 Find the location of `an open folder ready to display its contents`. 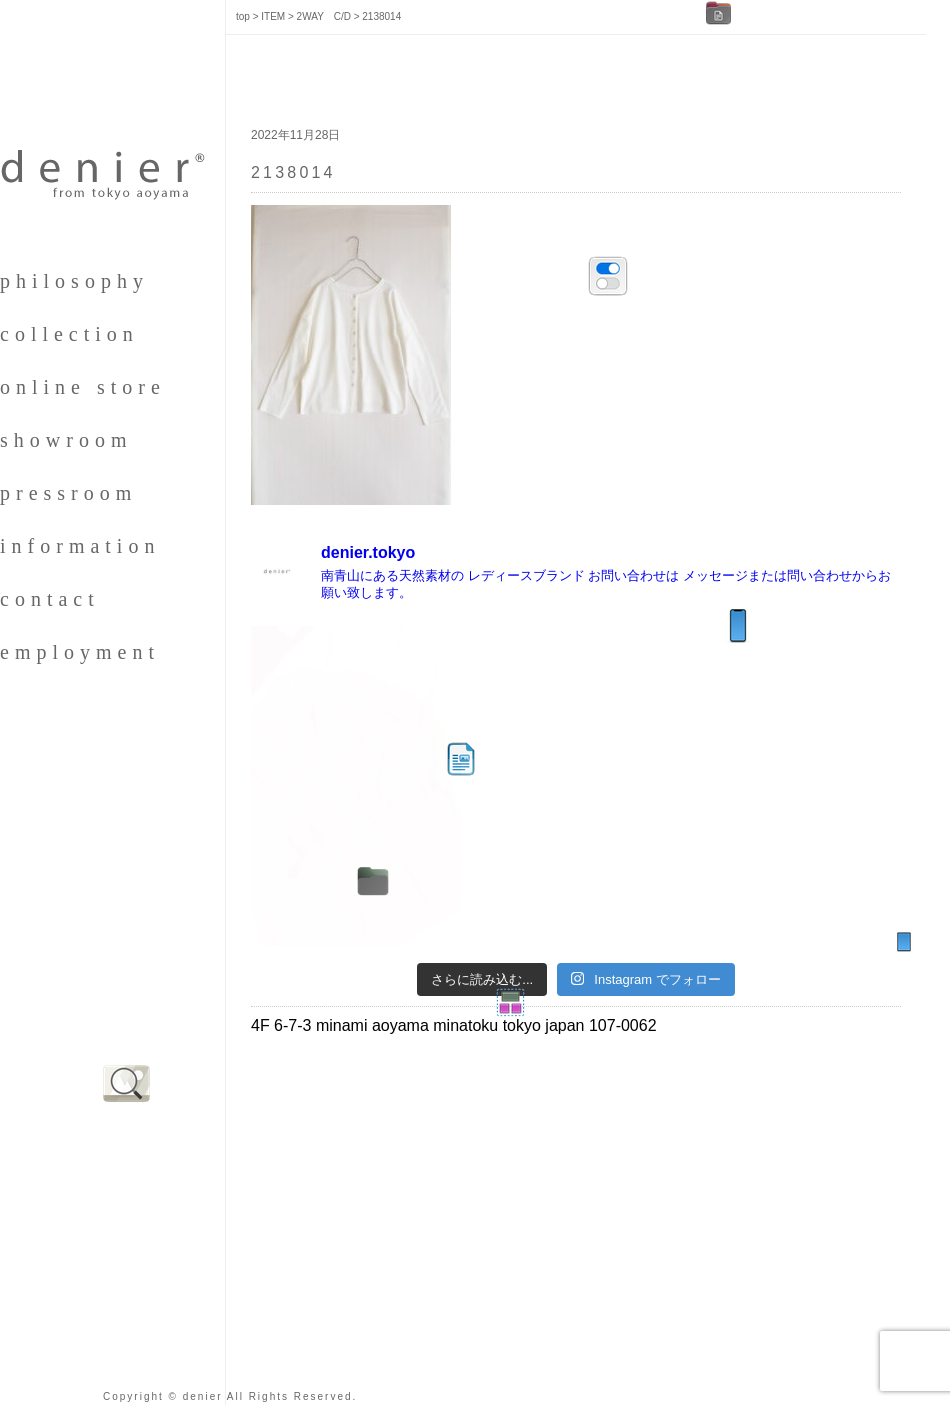

an open folder ready to display its contents is located at coordinates (373, 881).